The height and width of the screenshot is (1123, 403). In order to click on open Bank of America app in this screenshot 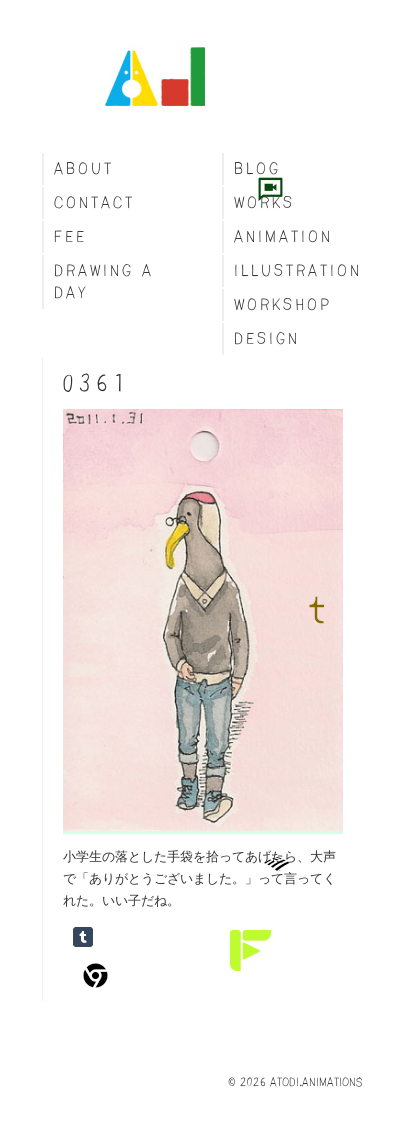, I will do `click(277, 864)`.